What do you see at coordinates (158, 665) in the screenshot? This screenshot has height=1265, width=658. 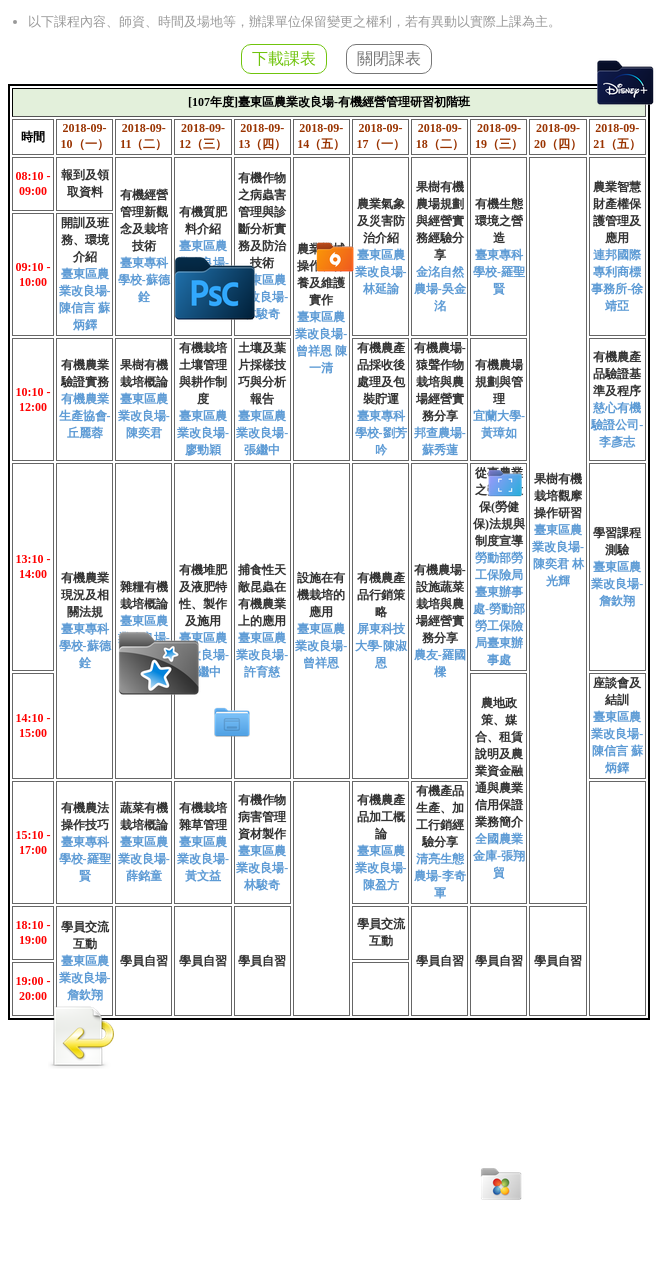 I see `open your Anki flashcard collection folder` at bounding box center [158, 665].